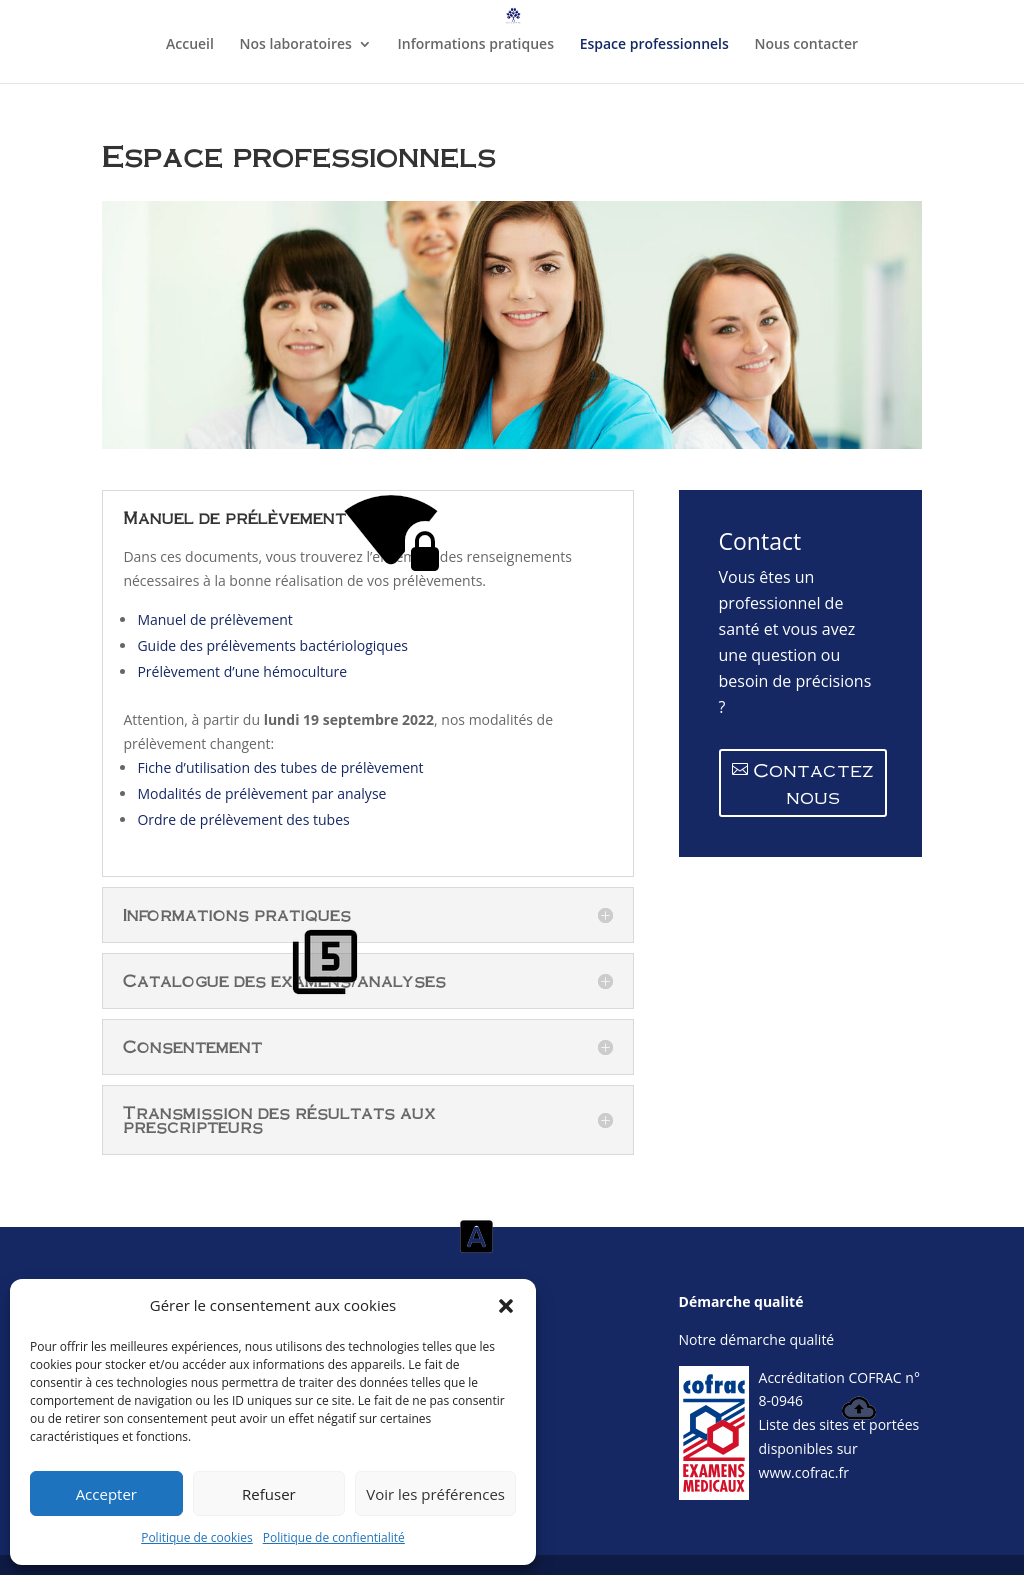 Image resolution: width=1024 pixels, height=1575 pixels. Describe the element at coordinates (476, 1236) in the screenshot. I see `download or install a new font` at that location.